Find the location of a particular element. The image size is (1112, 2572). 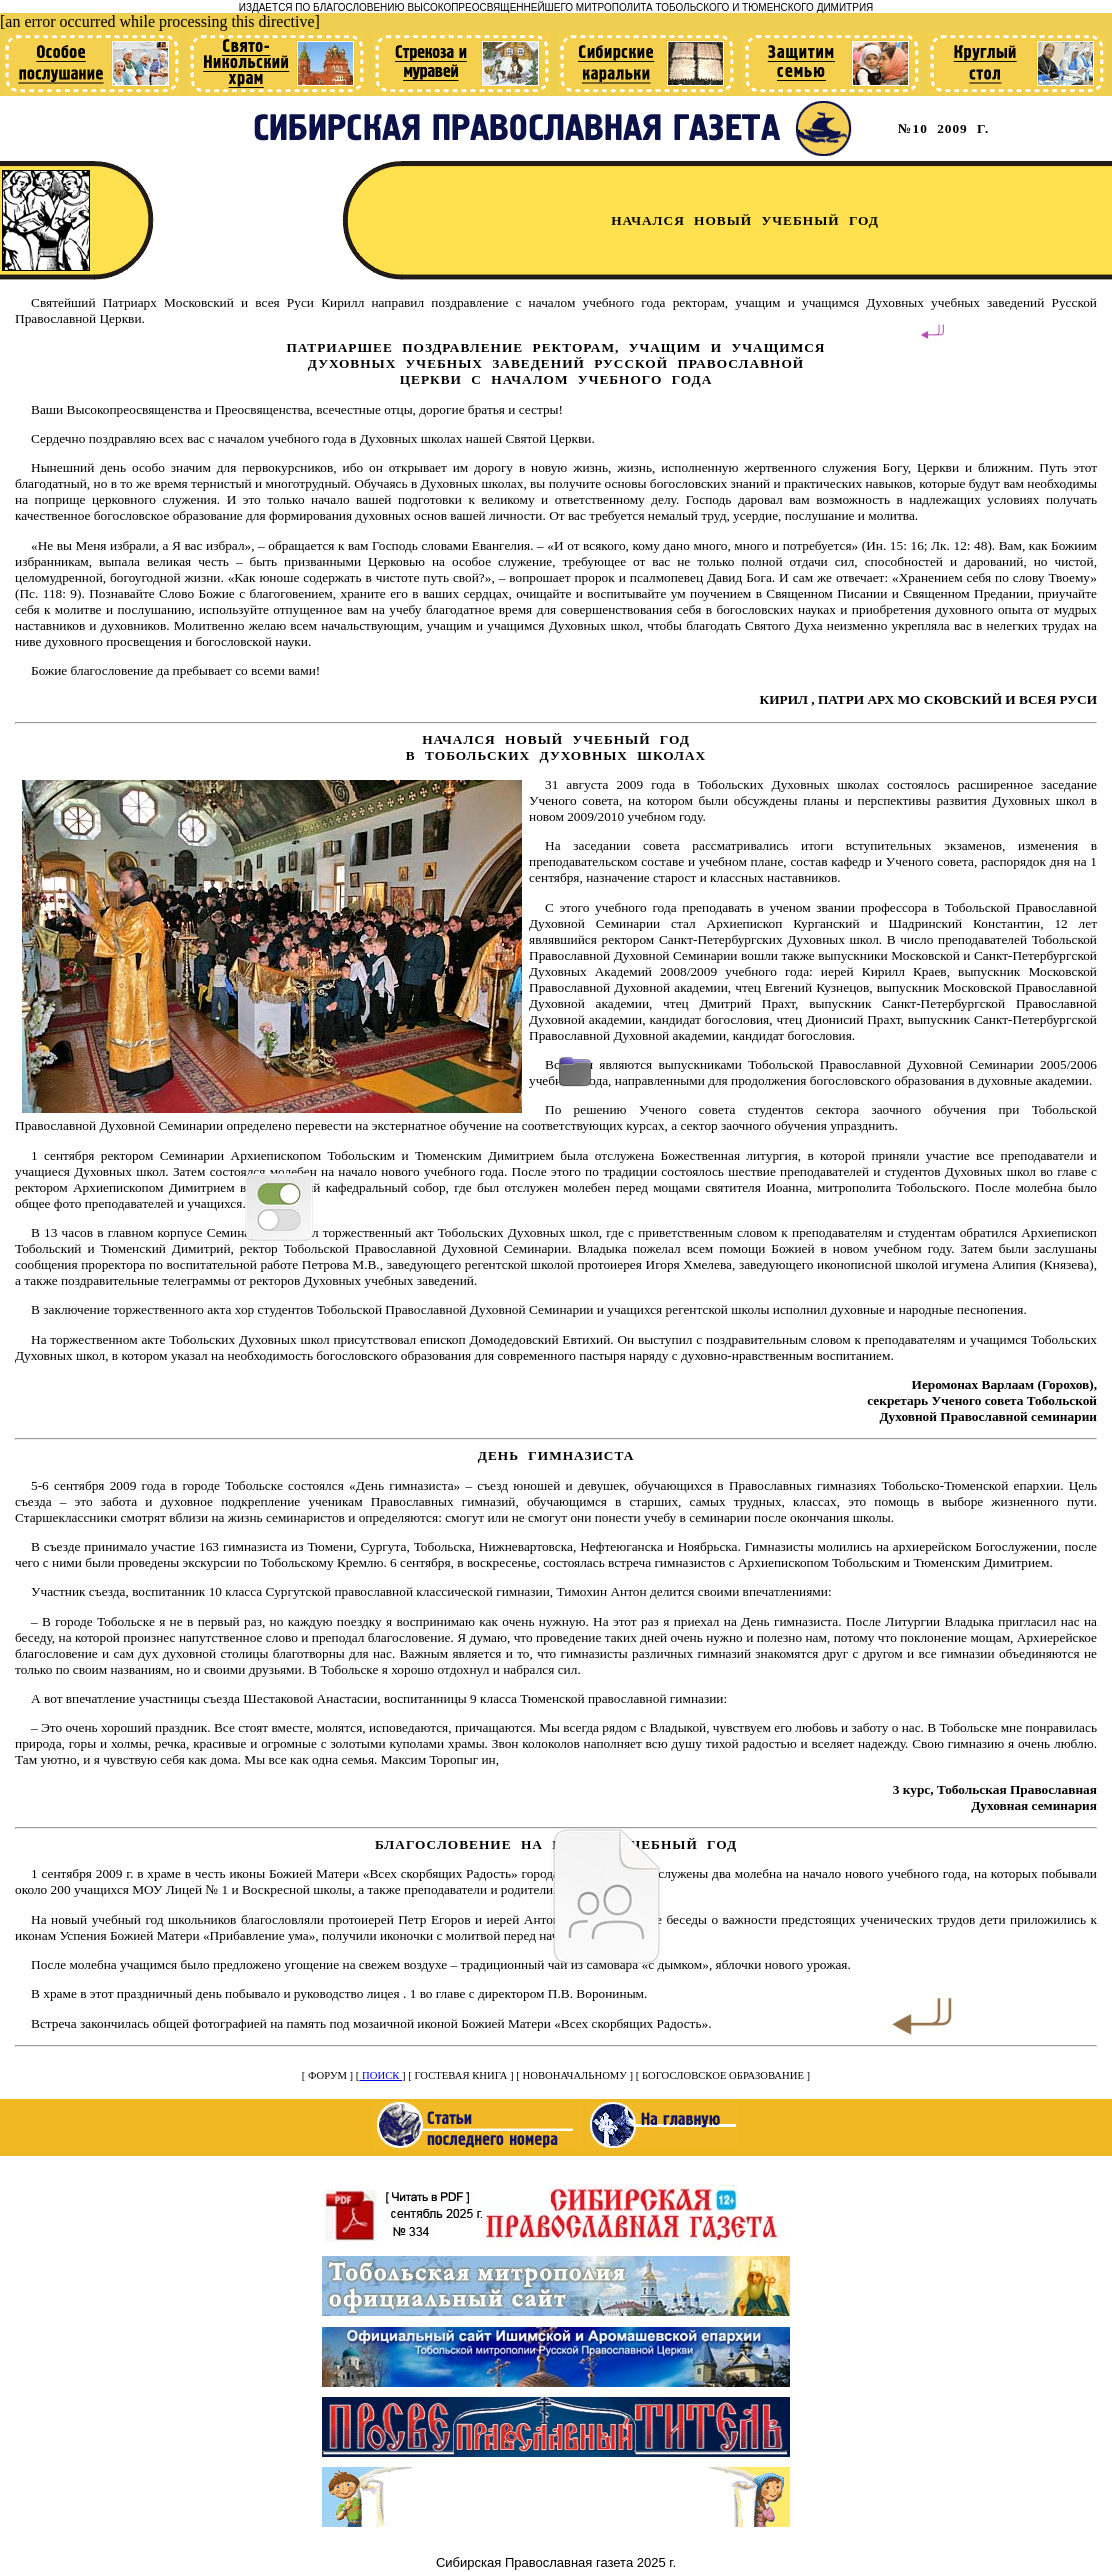

open unity tweak tool settings is located at coordinates (279, 1207).